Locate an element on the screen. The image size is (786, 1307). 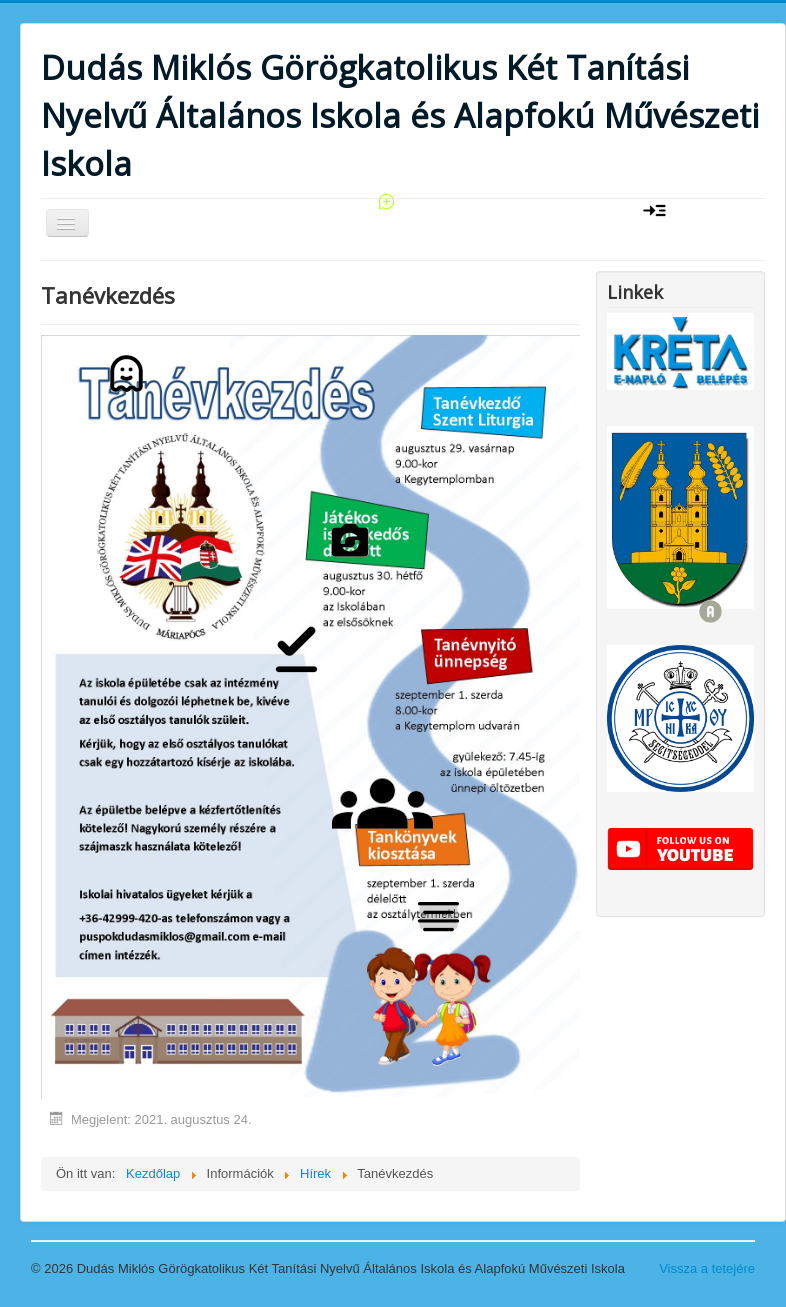
center align text is located at coordinates (438, 917).